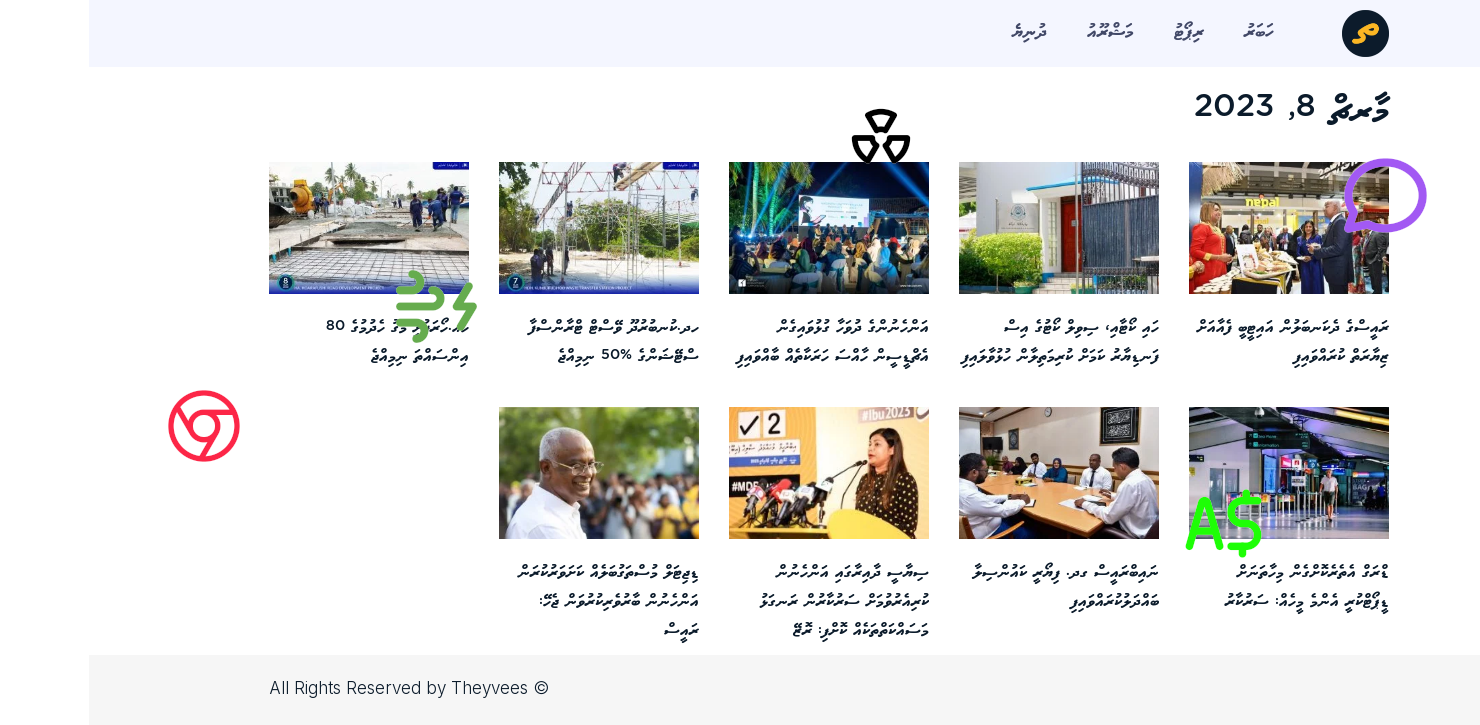 This screenshot has width=1480, height=725. I want to click on open Google Chrome browser, so click(204, 426).